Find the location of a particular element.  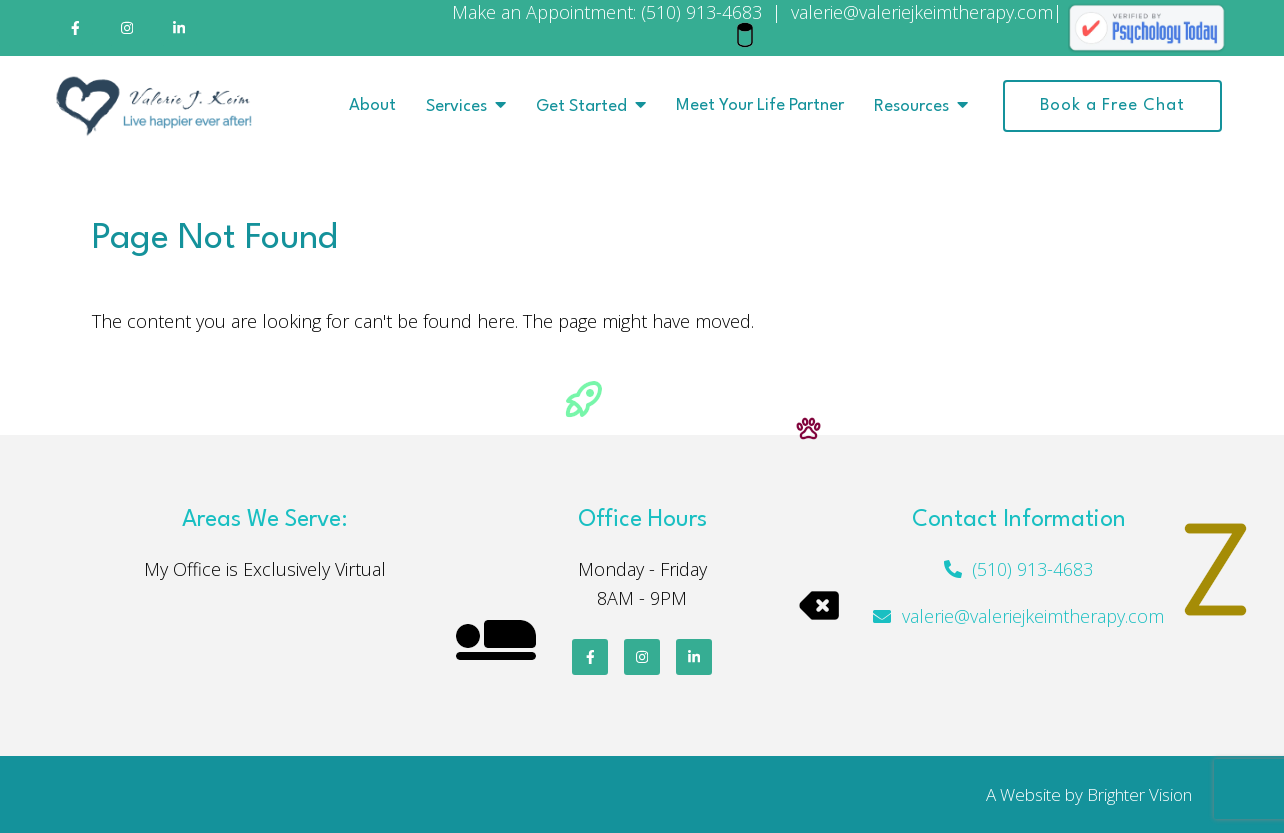

delete the previous character is located at coordinates (818, 605).